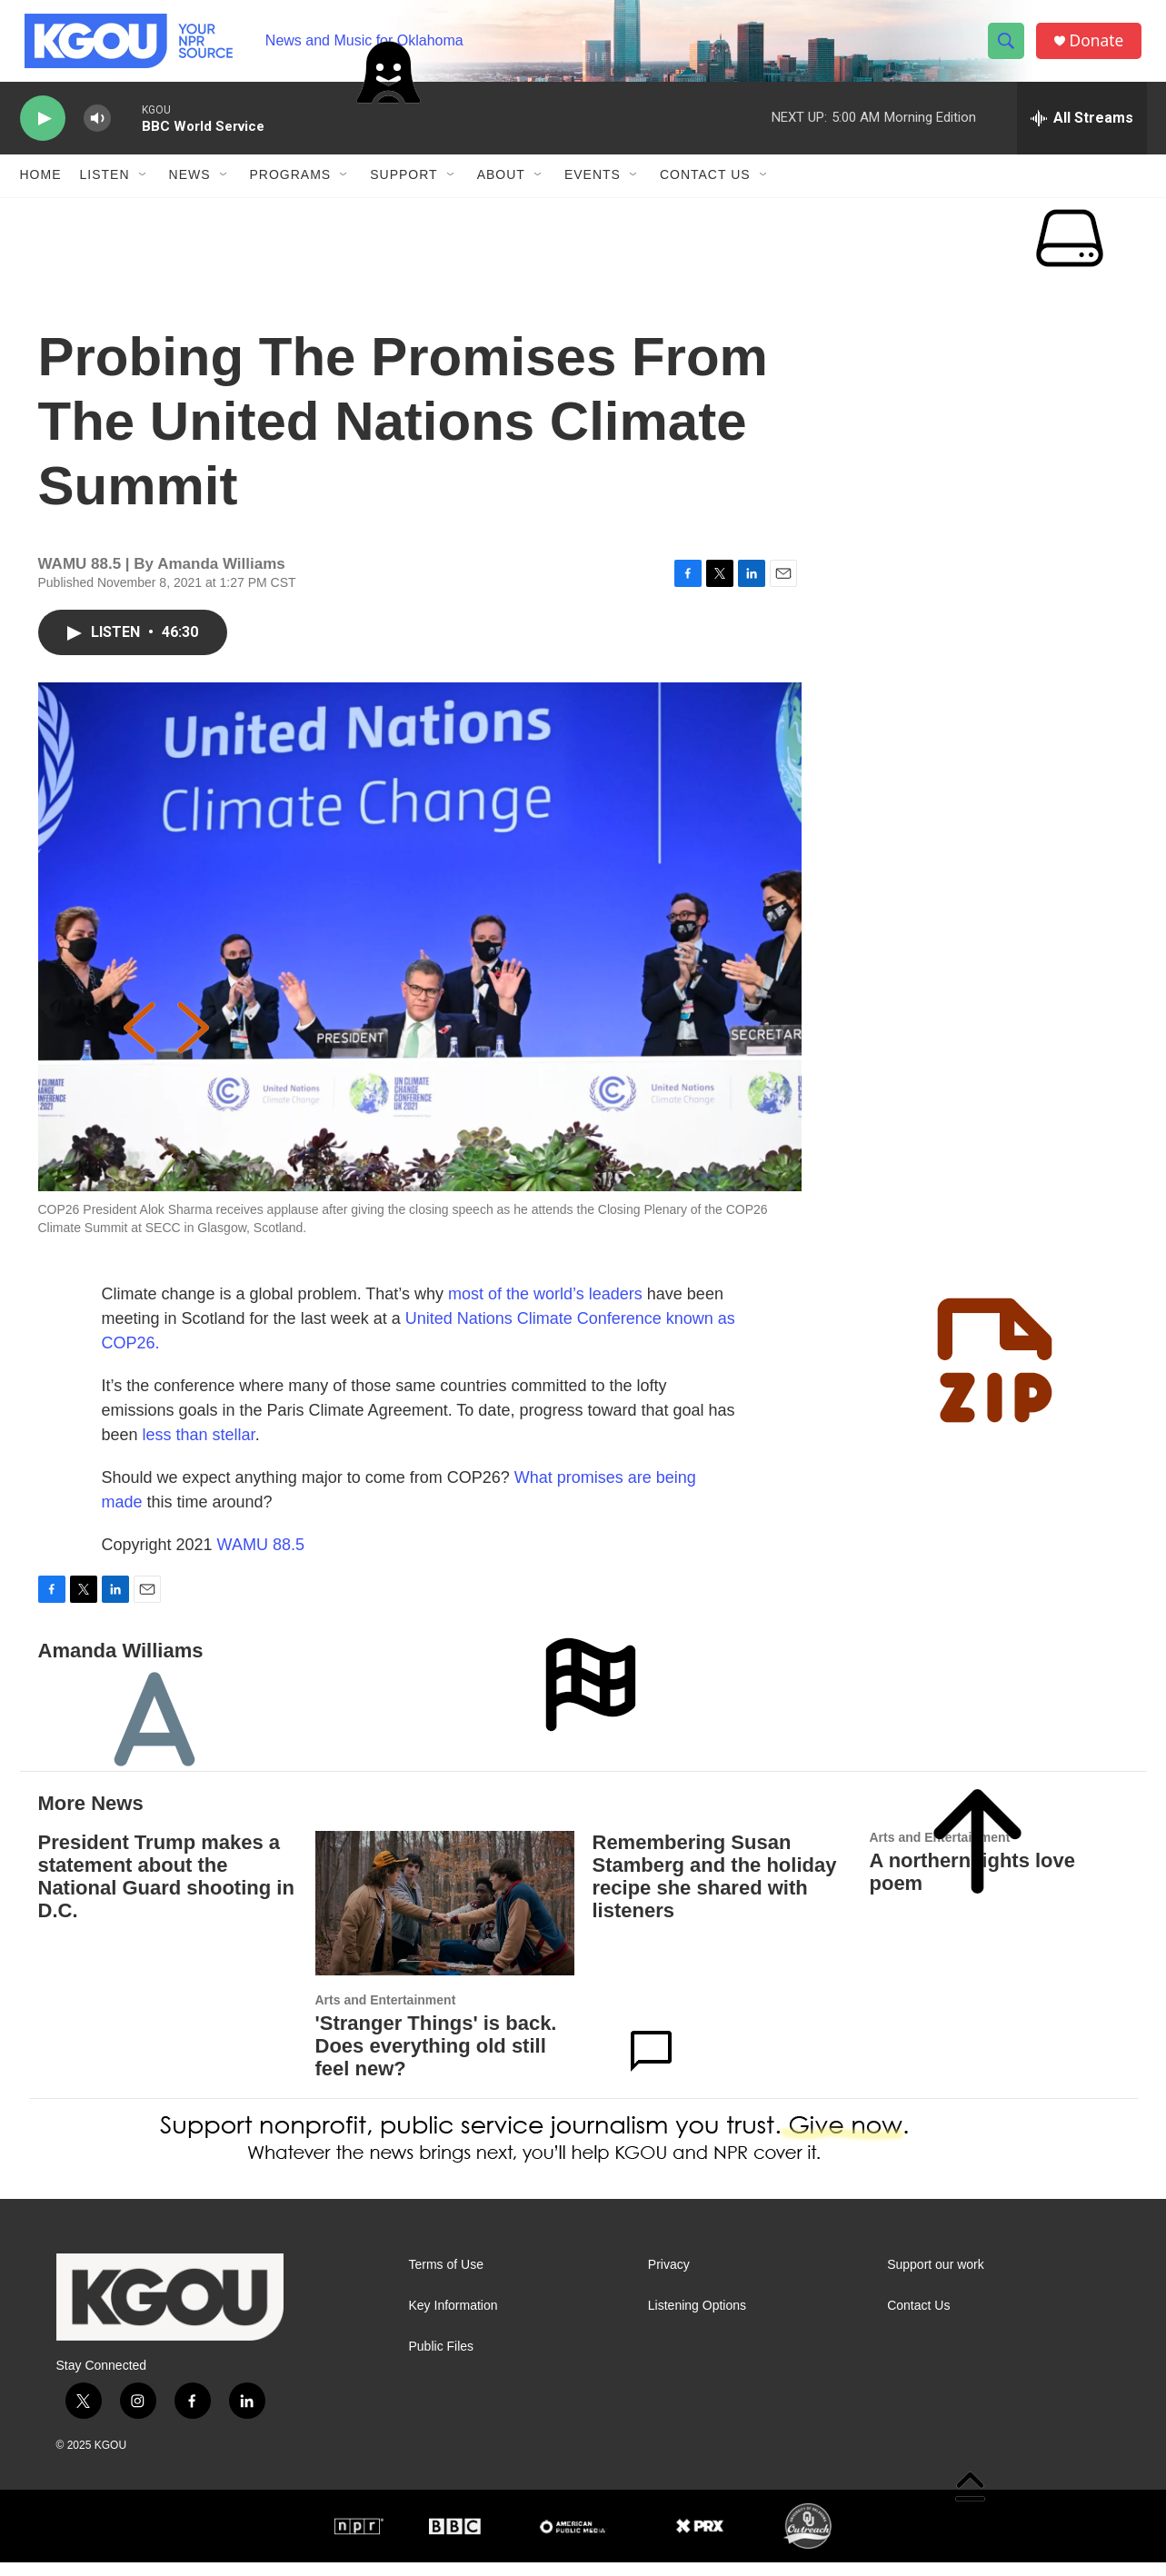 The width and height of the screenshot is (1166, 2576). Describe the element at coordinates (970, 2486) in the screenshot. I see `toggle caps lock on keyboard` at that location.